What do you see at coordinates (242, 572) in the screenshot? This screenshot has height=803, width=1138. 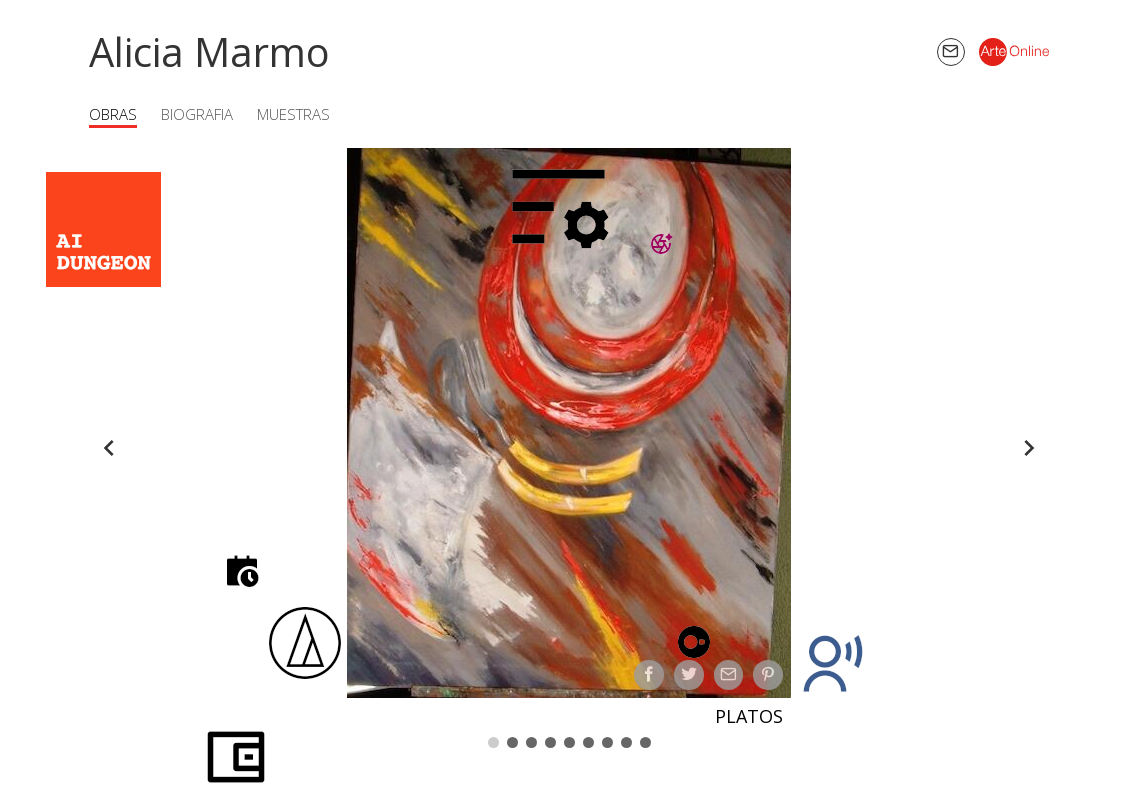 I see `view scheduled events or appointments` at bounding box center [242, 572].